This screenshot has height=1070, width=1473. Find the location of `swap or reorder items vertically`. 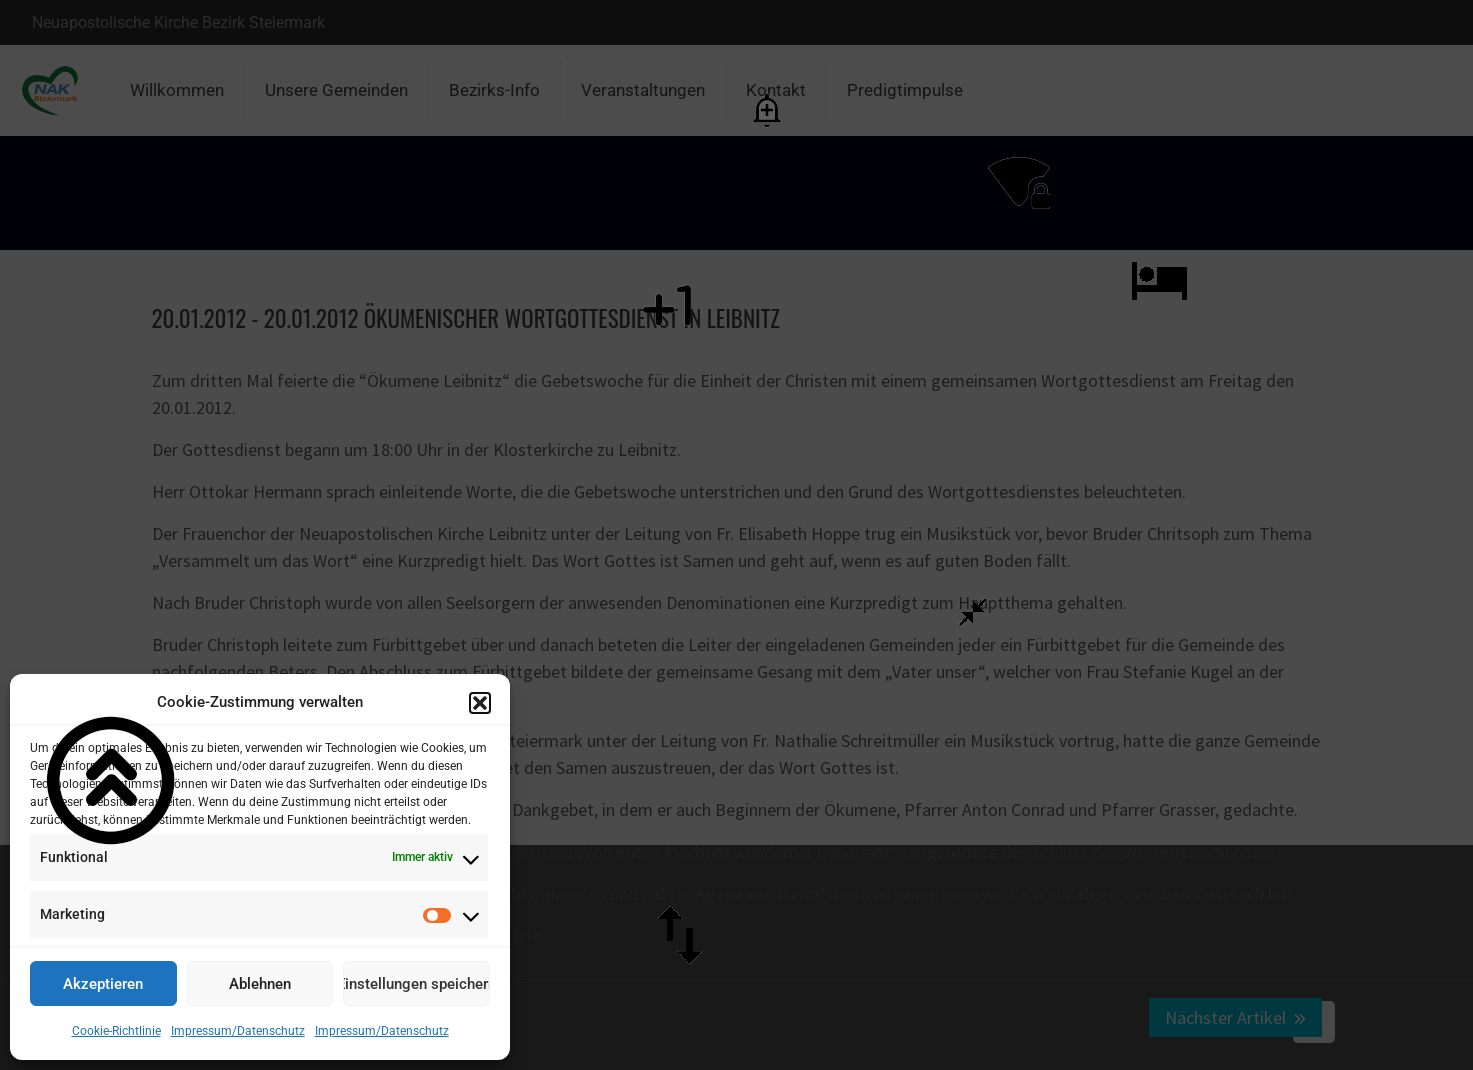

swap or reorder items vertically is located at coordinates (680, 935).